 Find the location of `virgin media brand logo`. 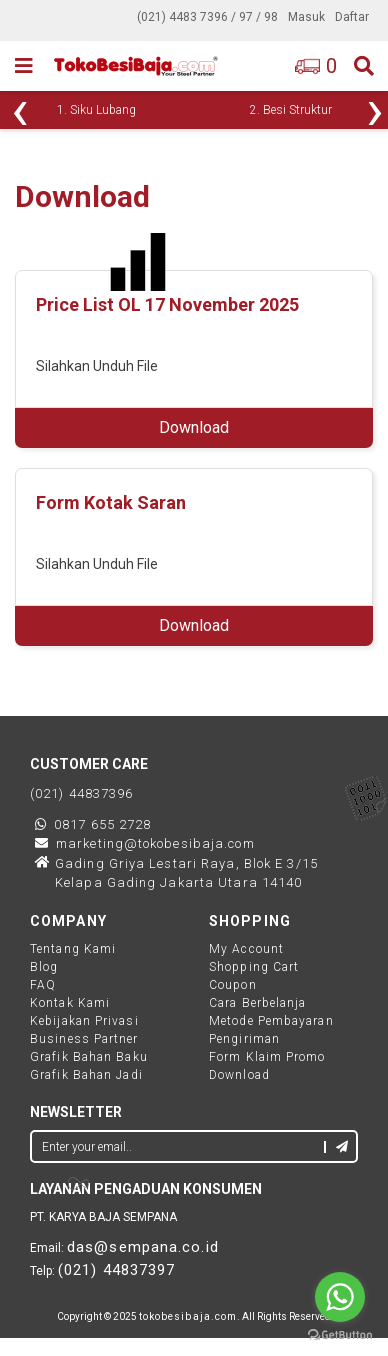

virgin media brand logo is located at coordinates (78, 1183).